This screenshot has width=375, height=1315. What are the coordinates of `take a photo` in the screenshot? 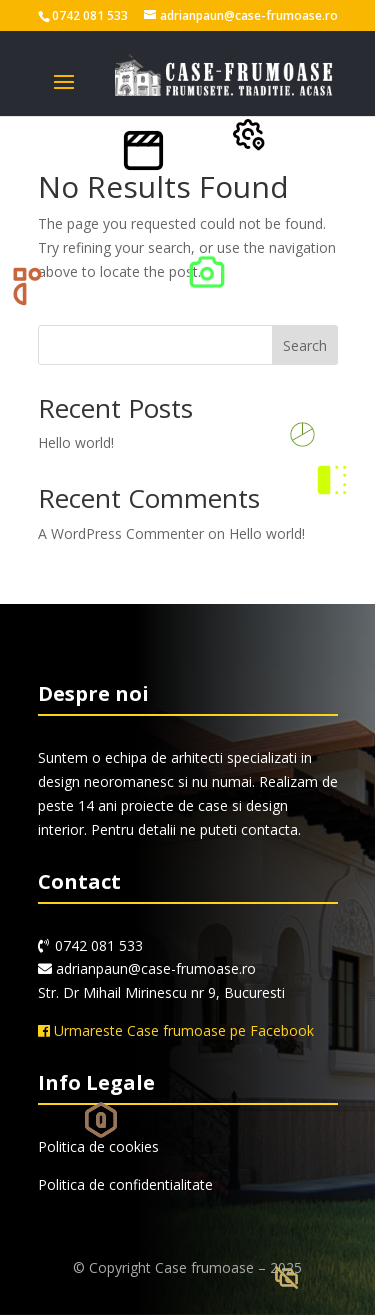 It's located at (207, 272).